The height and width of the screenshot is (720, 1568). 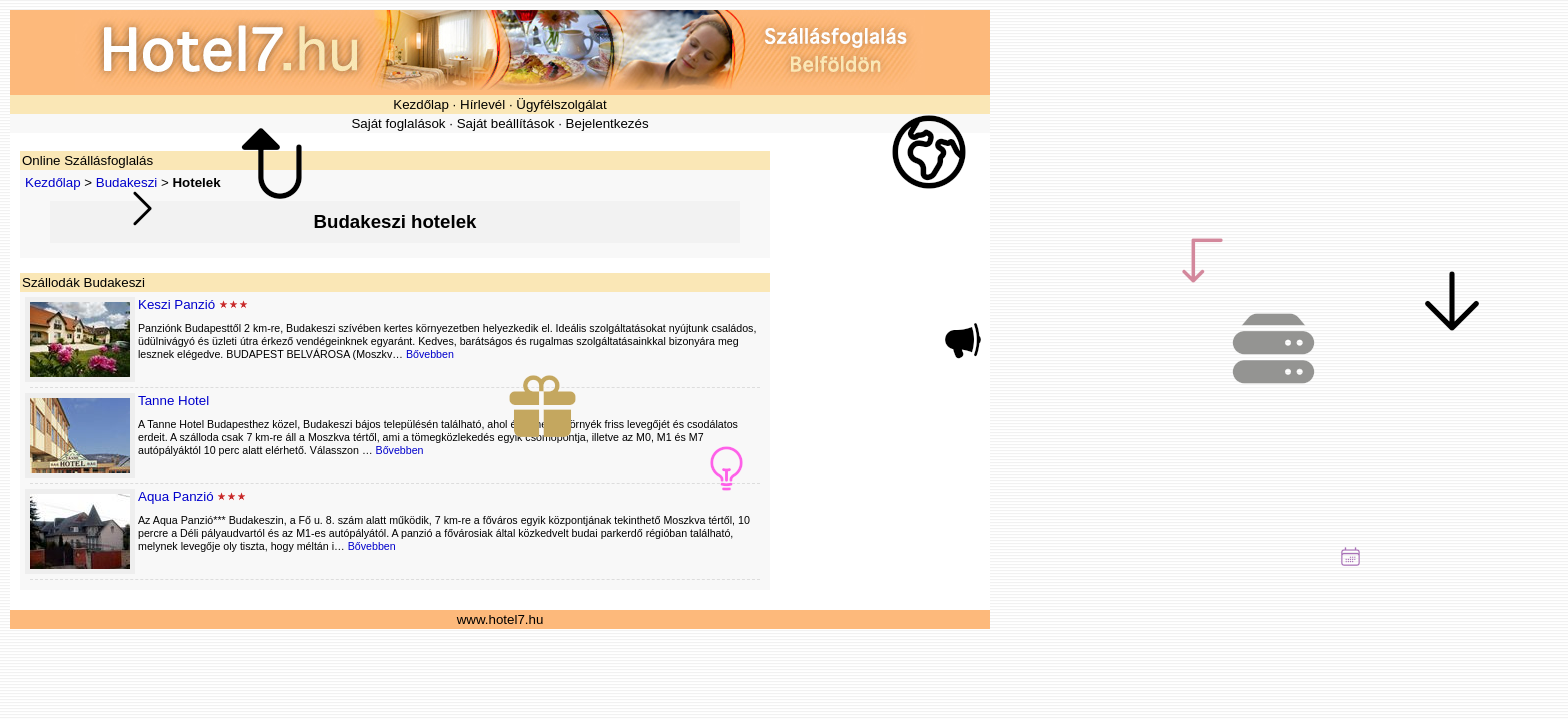 I want to click on view calendar with scheduled events, so click(x=1350, y=556).